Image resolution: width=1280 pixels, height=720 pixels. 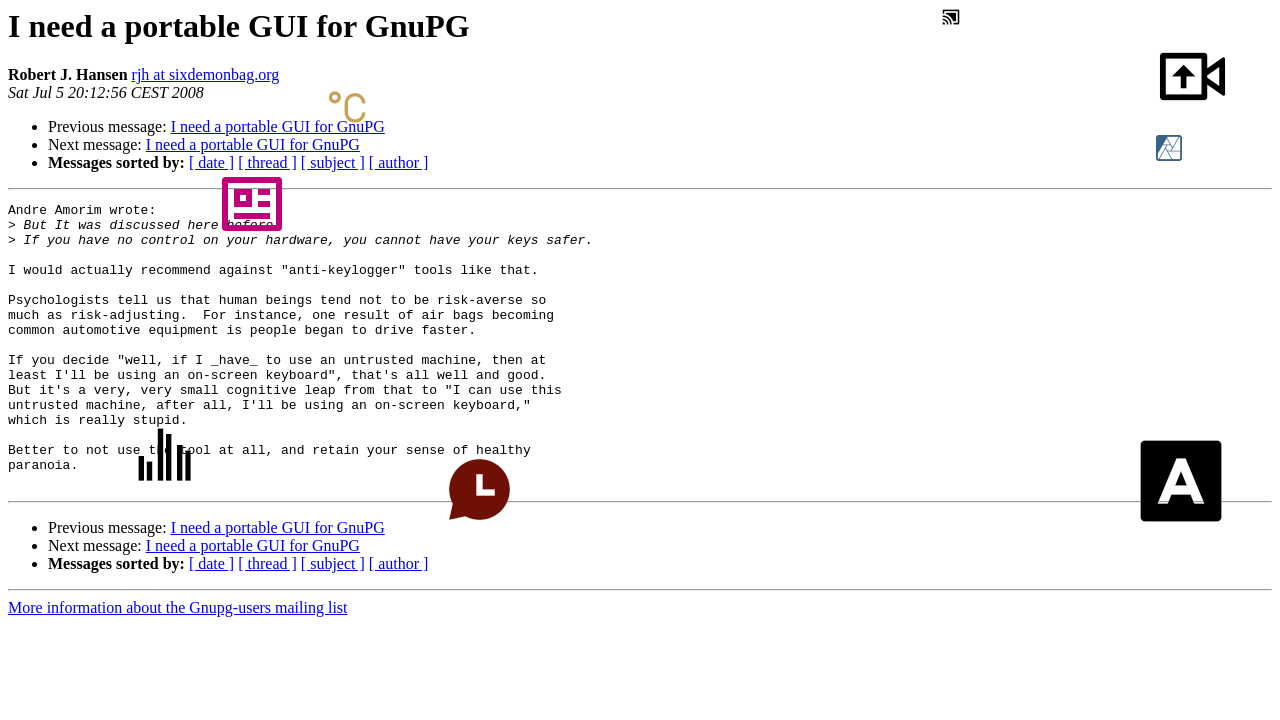 I want to click on indicates temperature displayed in celsius, so click(x=348, y=107).